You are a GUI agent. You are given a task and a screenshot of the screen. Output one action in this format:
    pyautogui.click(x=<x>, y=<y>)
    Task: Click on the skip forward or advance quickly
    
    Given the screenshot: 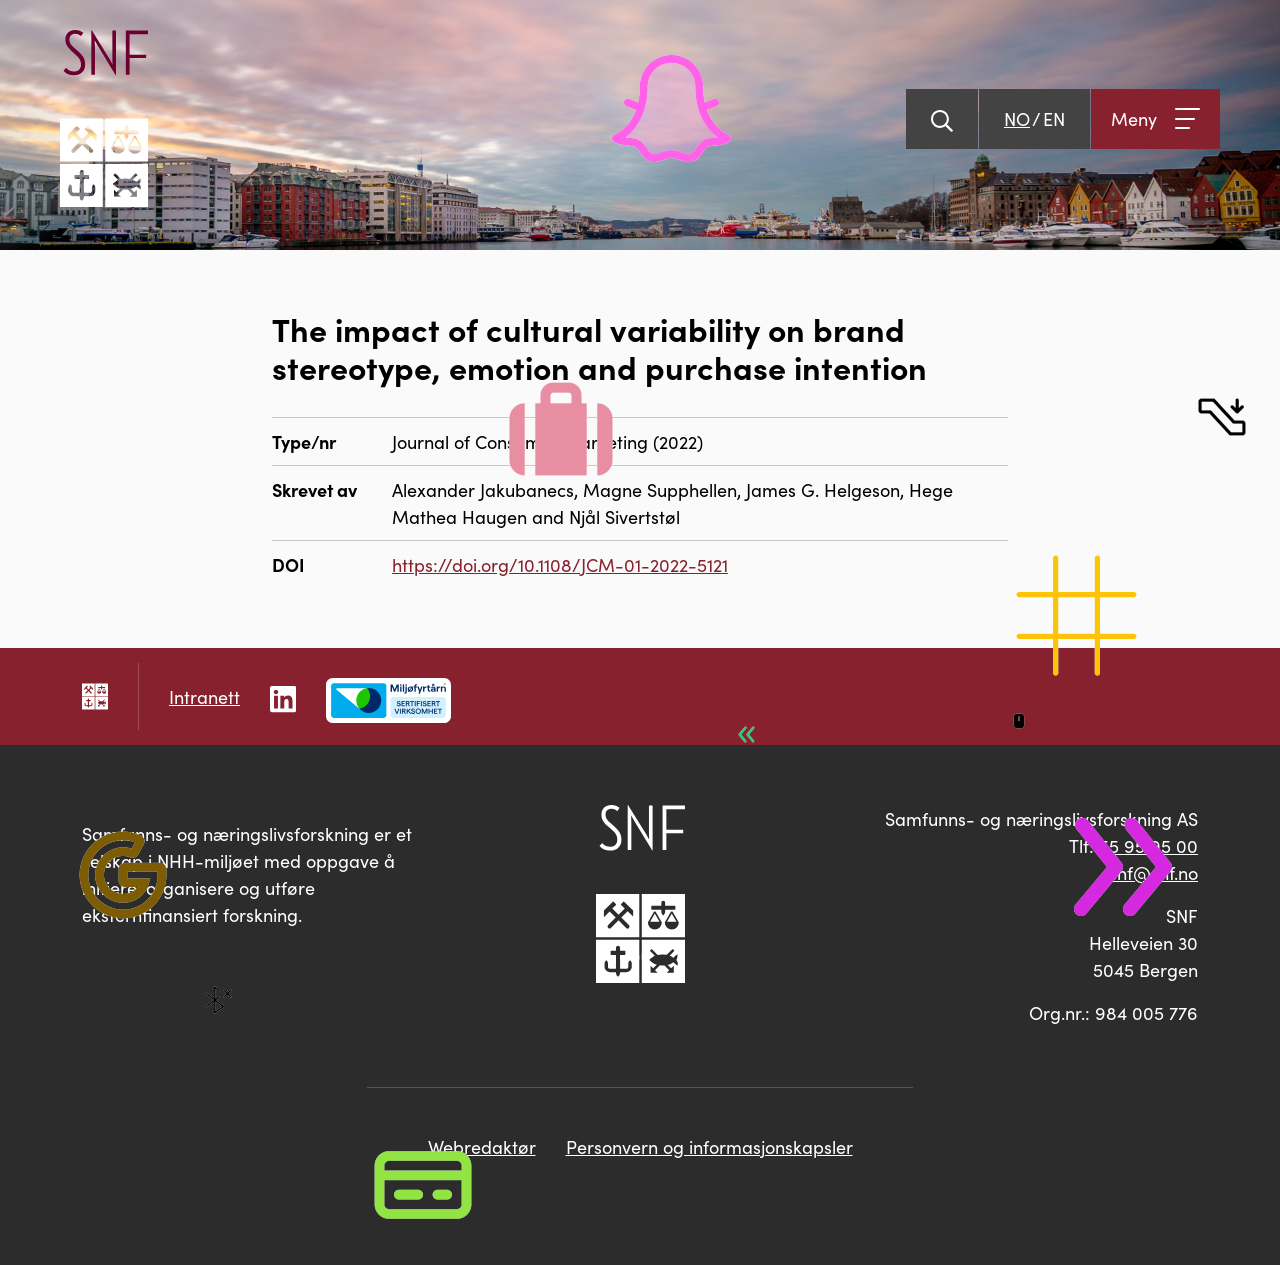 What is the action you would take?
    pyautogui.click(x=1123, y=867)
    